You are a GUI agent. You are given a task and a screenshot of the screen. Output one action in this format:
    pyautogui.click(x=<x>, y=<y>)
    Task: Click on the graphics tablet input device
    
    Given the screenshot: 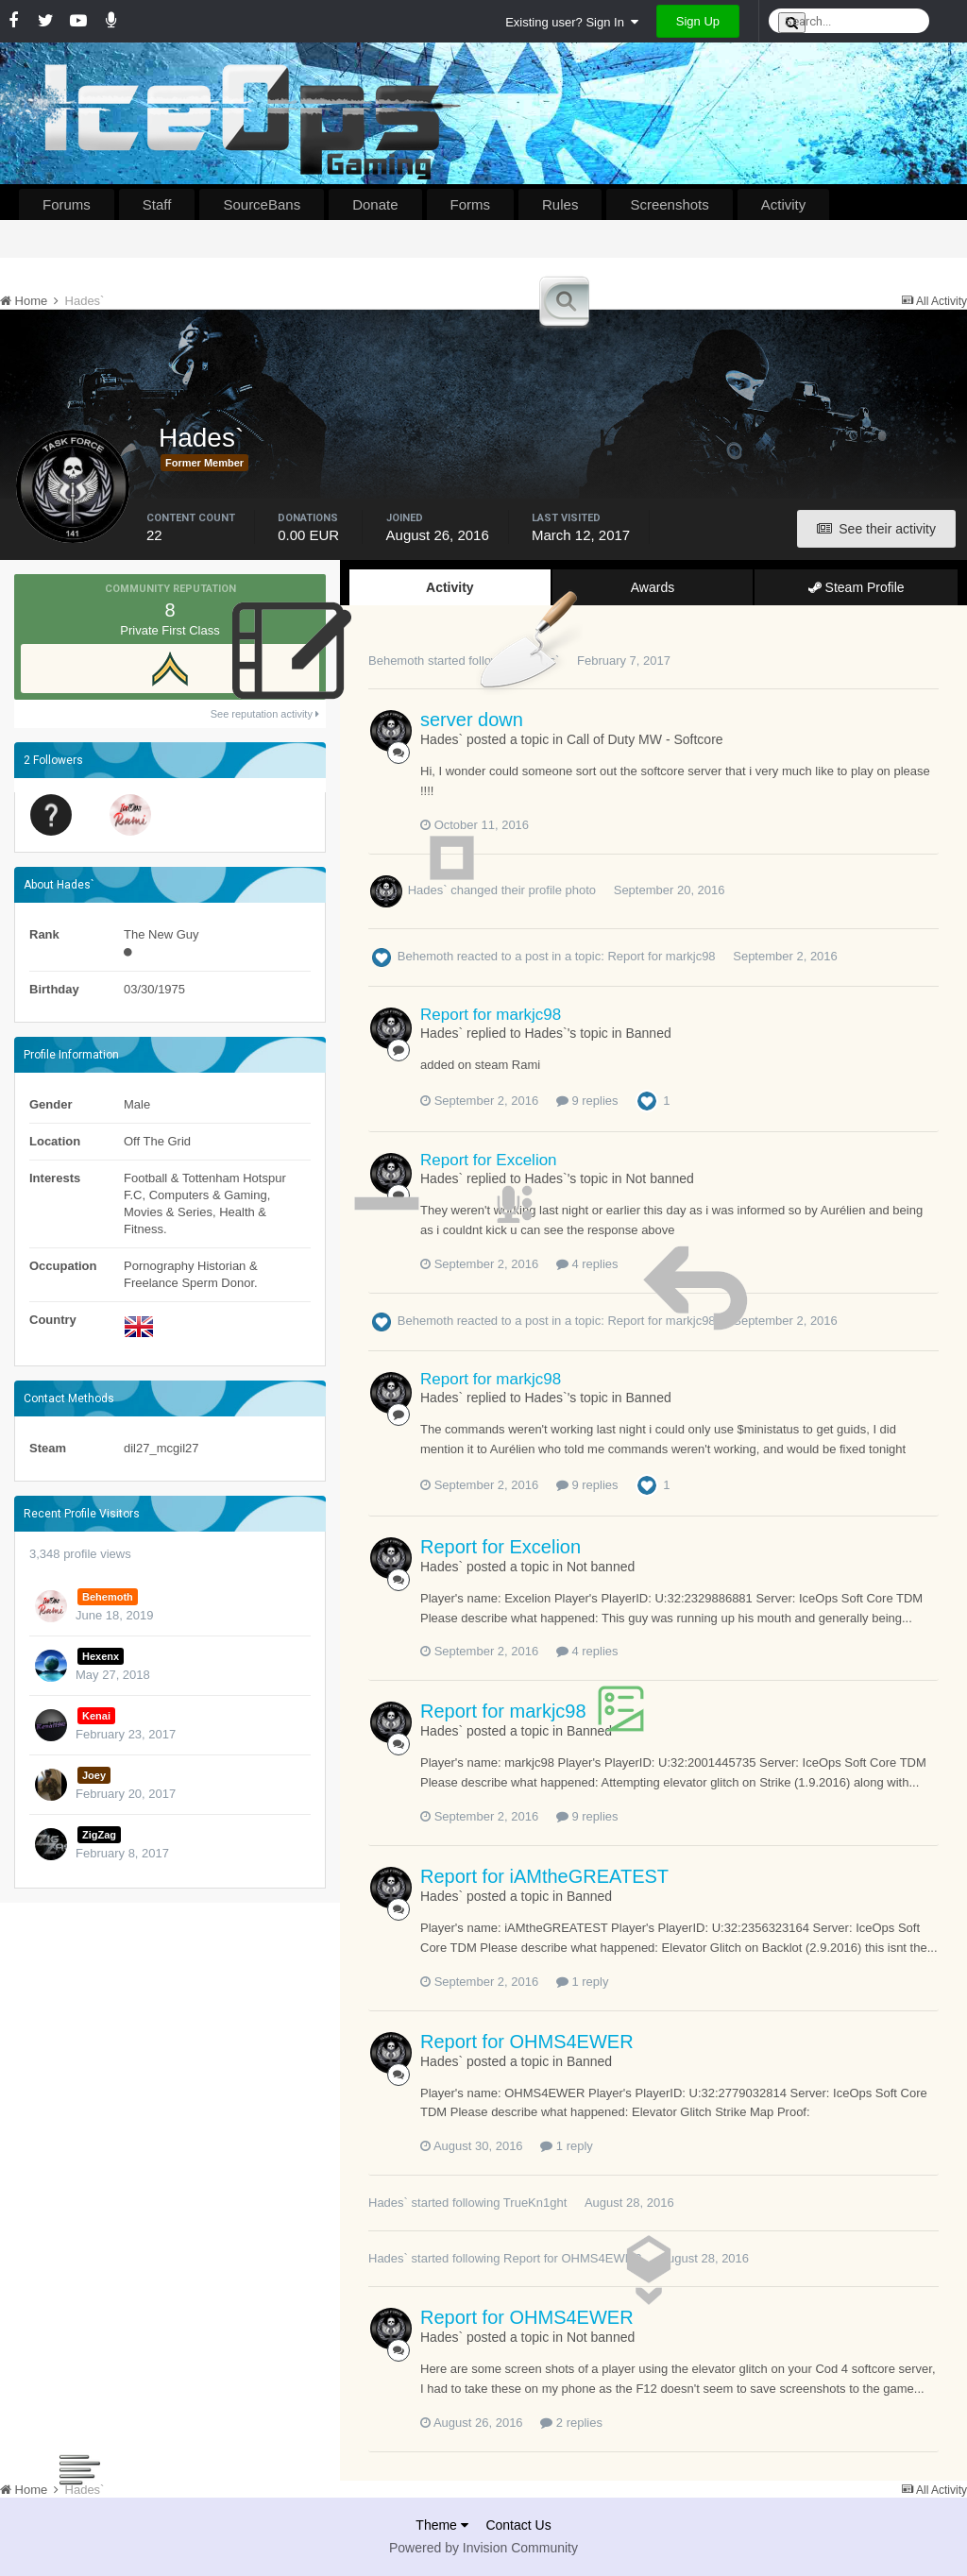 What is the action you would take?
    pyautogui.click(x=292, y=647)
    